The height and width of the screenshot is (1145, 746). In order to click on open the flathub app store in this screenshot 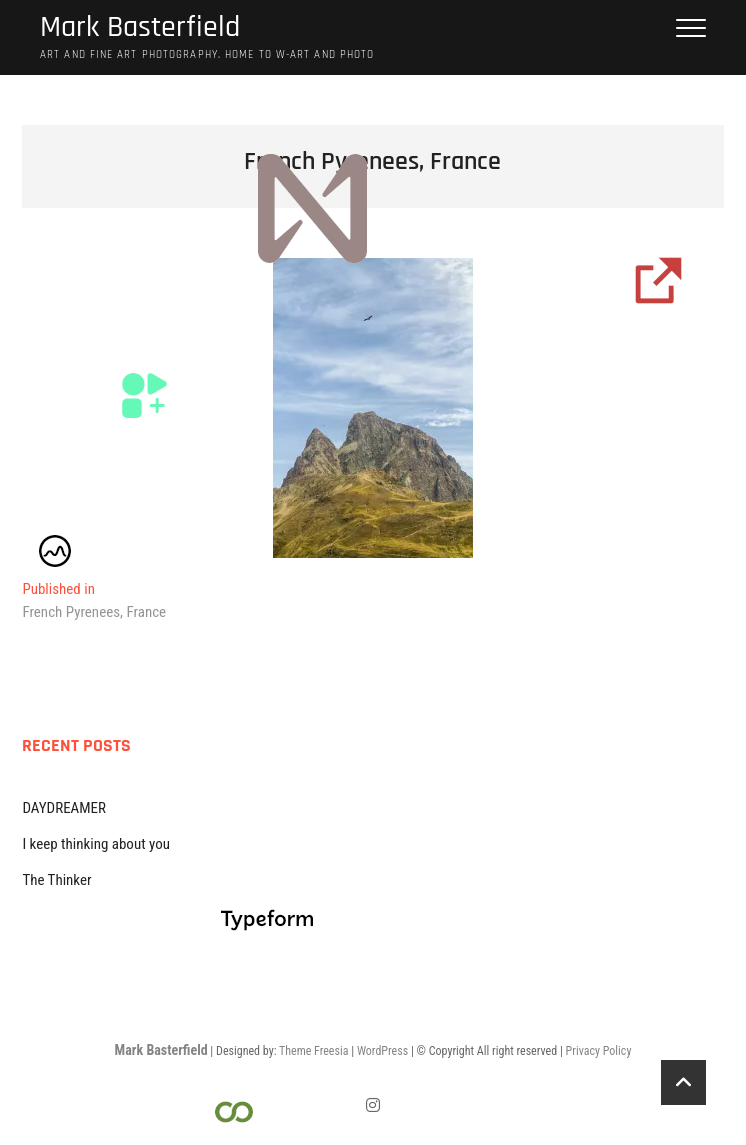, I will do `click(144, 395)`.